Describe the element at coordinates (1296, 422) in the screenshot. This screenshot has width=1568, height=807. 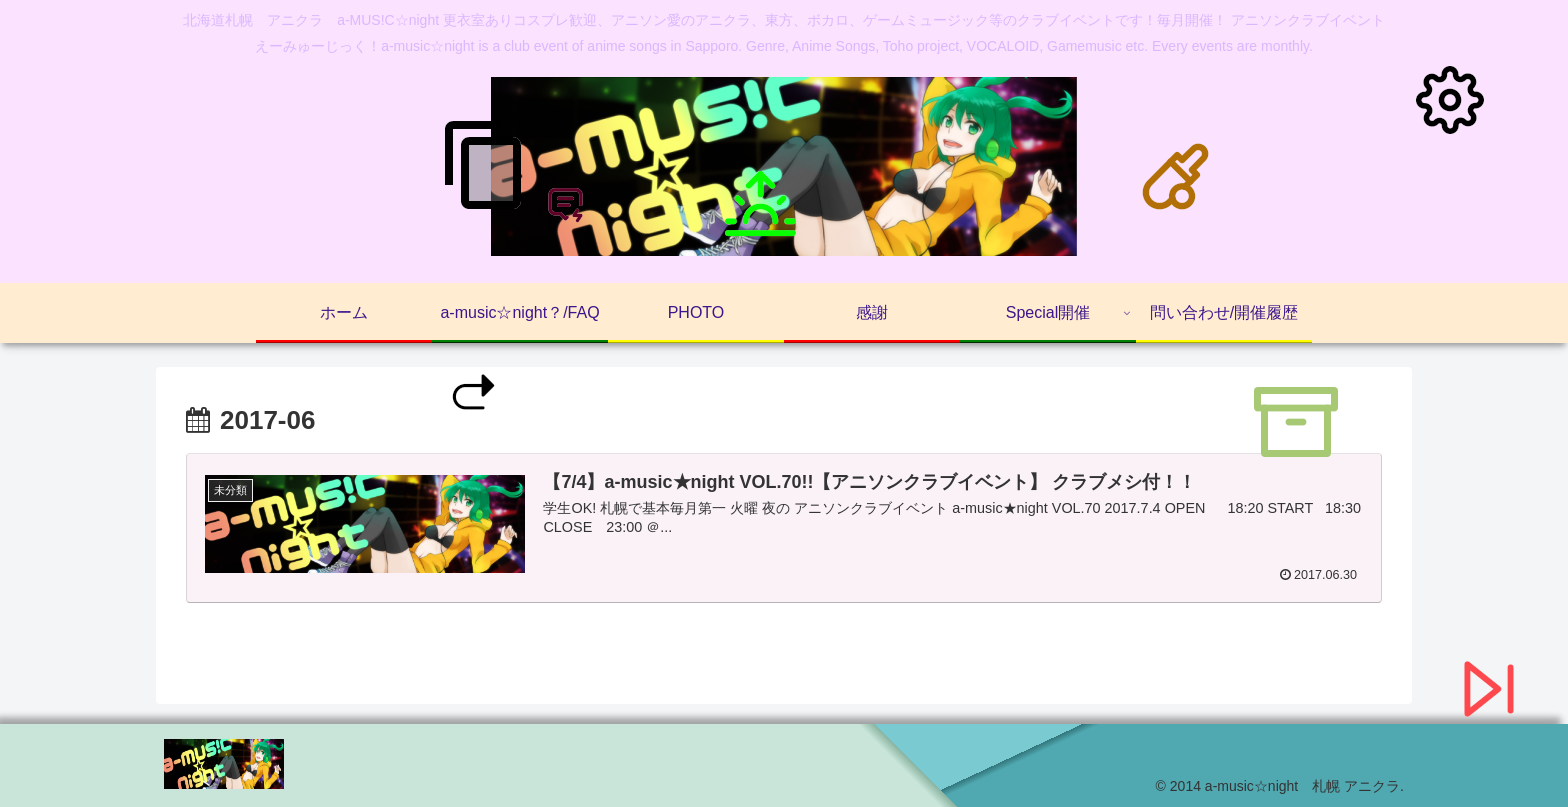
I see `archive this item` at that location.